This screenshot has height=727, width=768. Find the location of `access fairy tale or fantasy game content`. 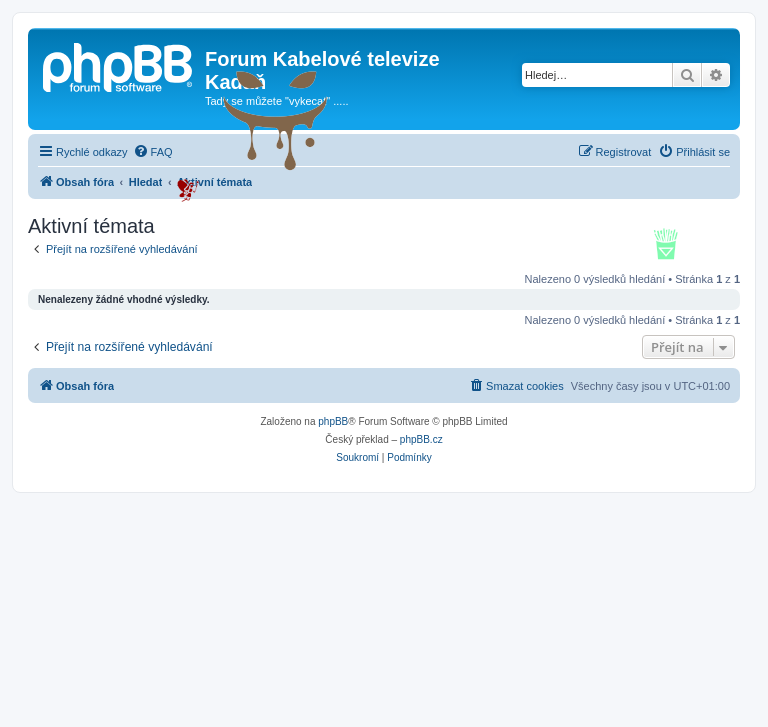

access fairy tale or fantasy game content is located at coordinates (188, 190).